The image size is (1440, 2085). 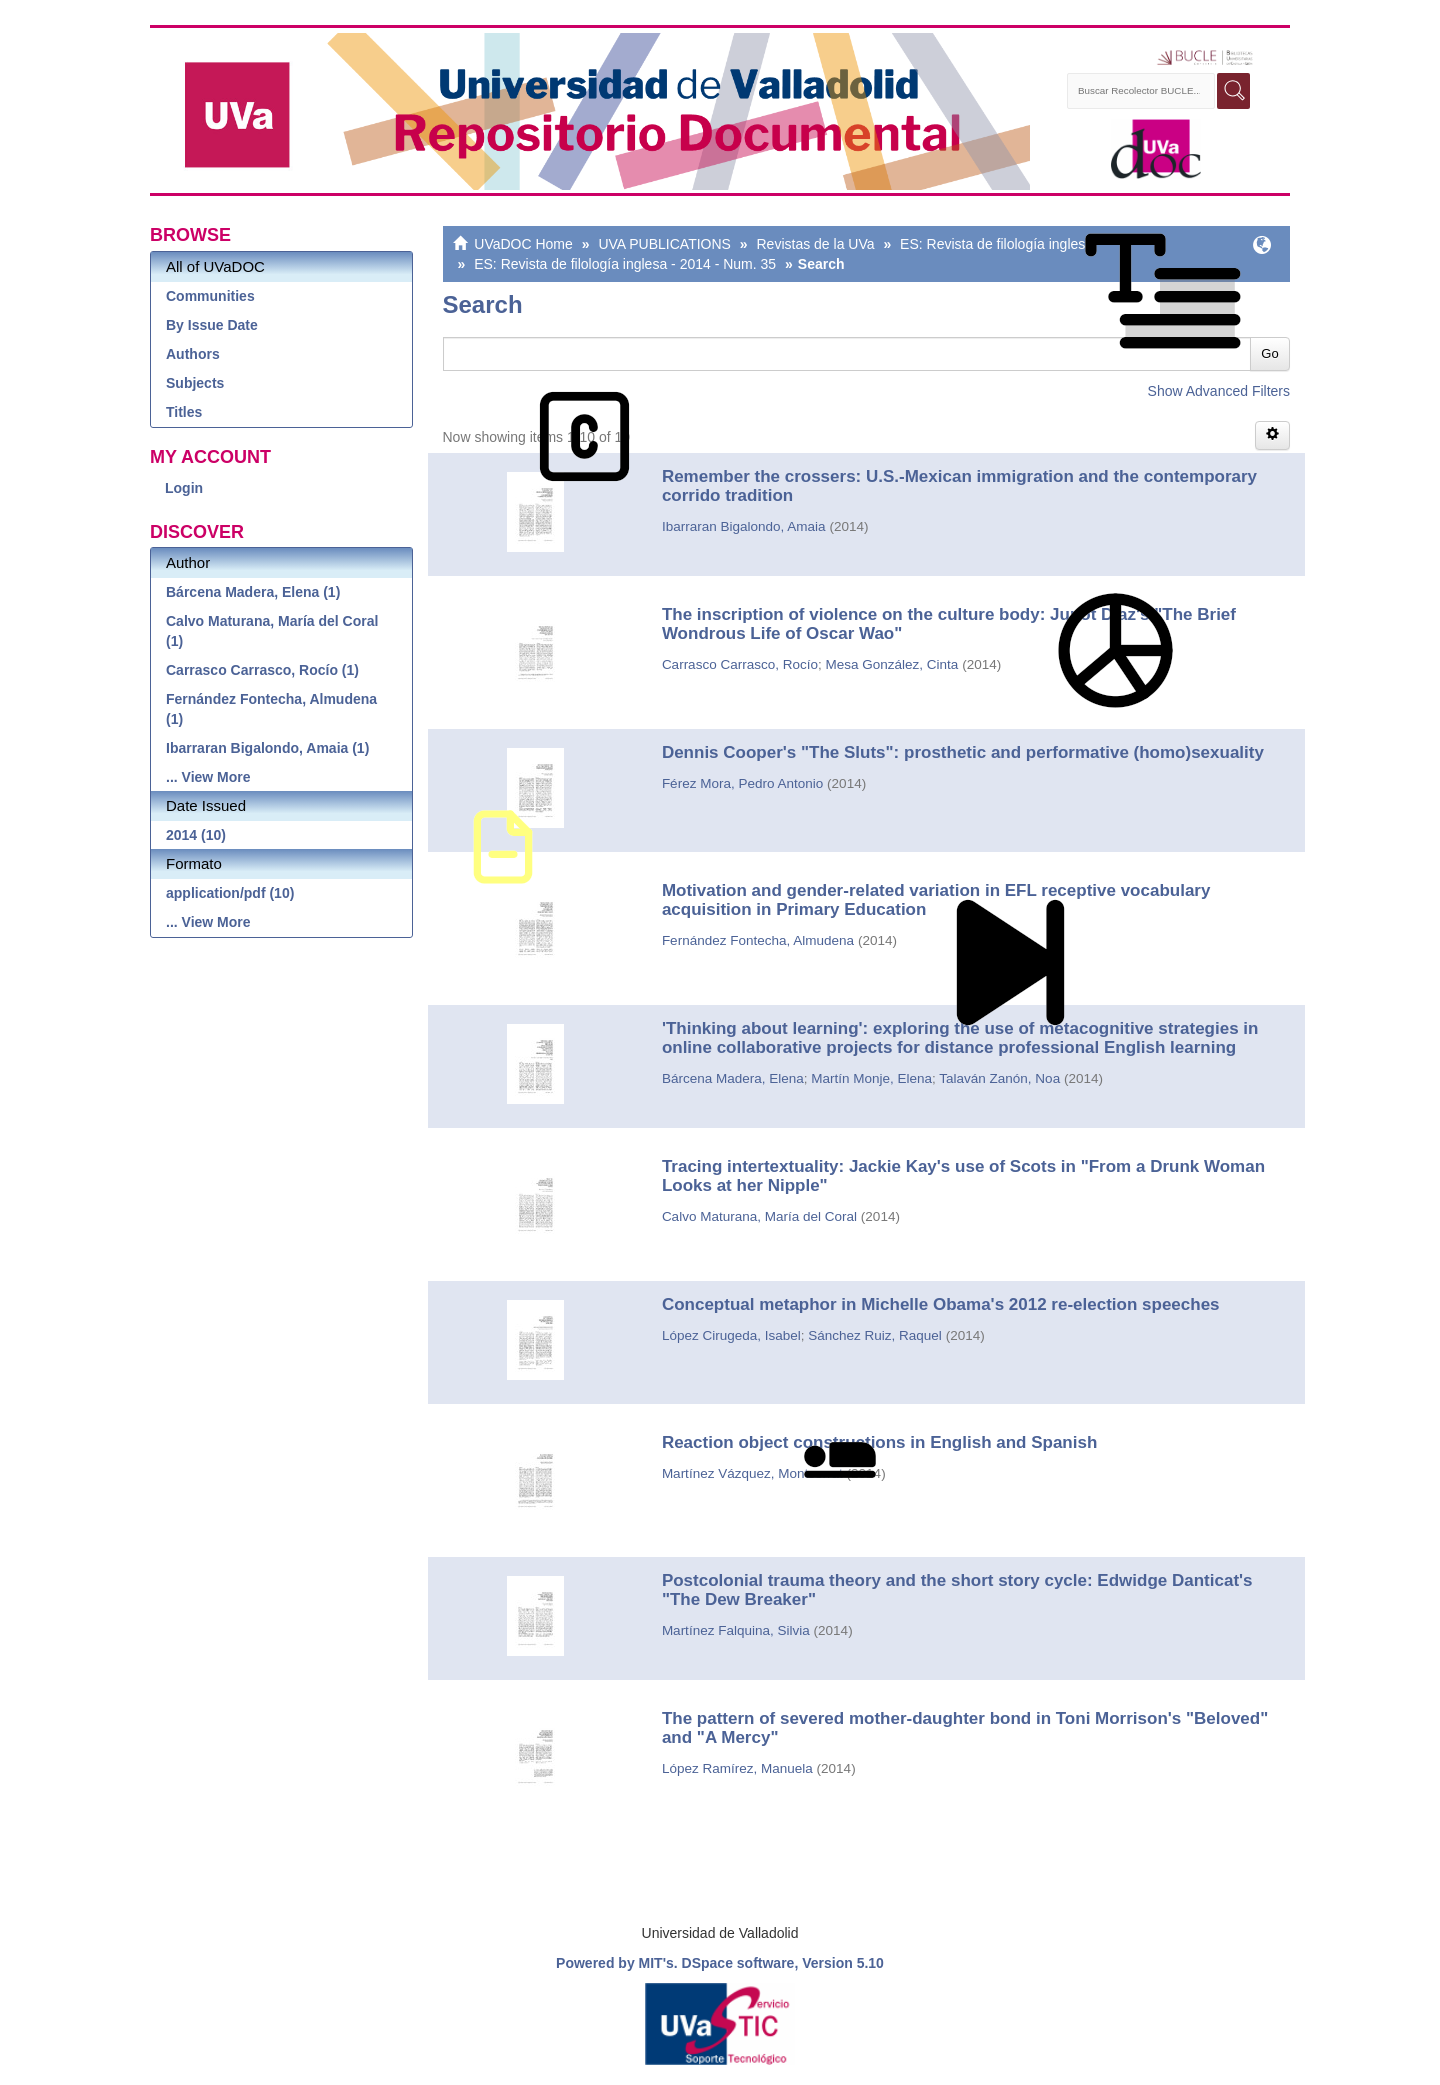 I want to click on skip to the next track, so click(x=1010, y=962).